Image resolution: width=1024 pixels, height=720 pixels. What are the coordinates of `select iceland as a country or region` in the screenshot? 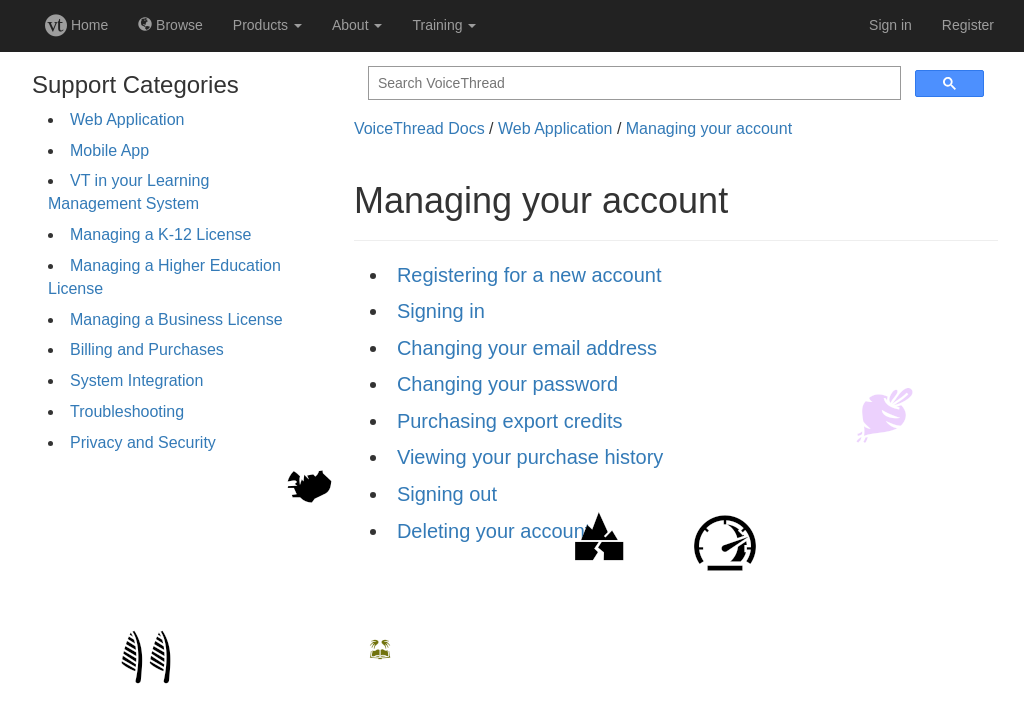 It's located at (309, 486).